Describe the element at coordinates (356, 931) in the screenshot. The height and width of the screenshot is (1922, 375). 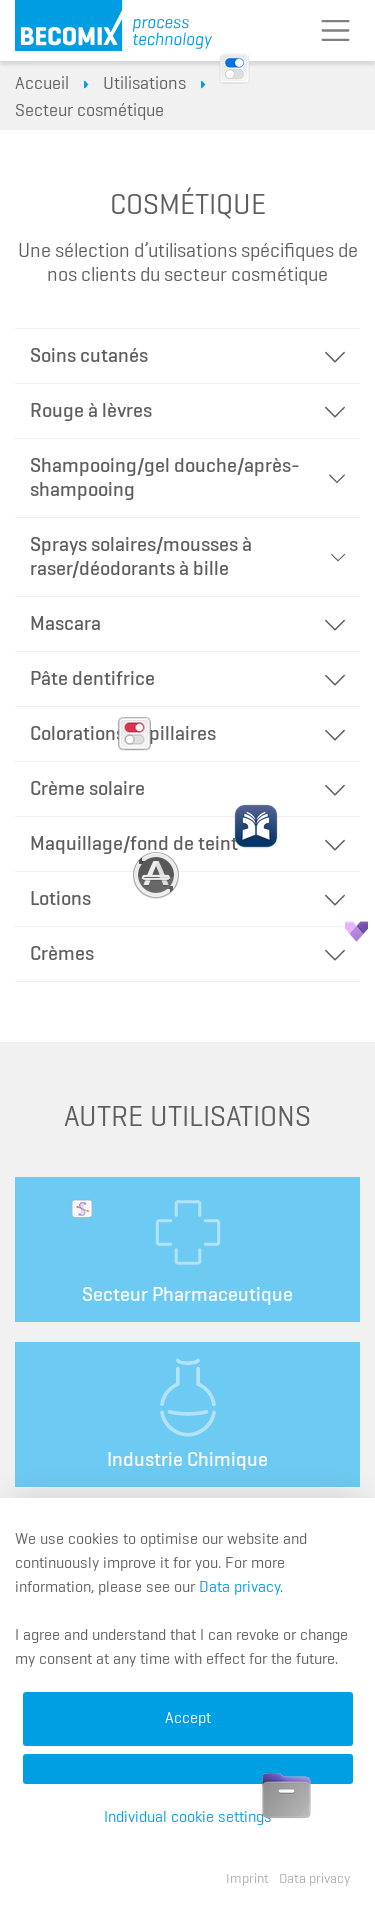
I see `open Microsoft Kaizala service app` at that location.